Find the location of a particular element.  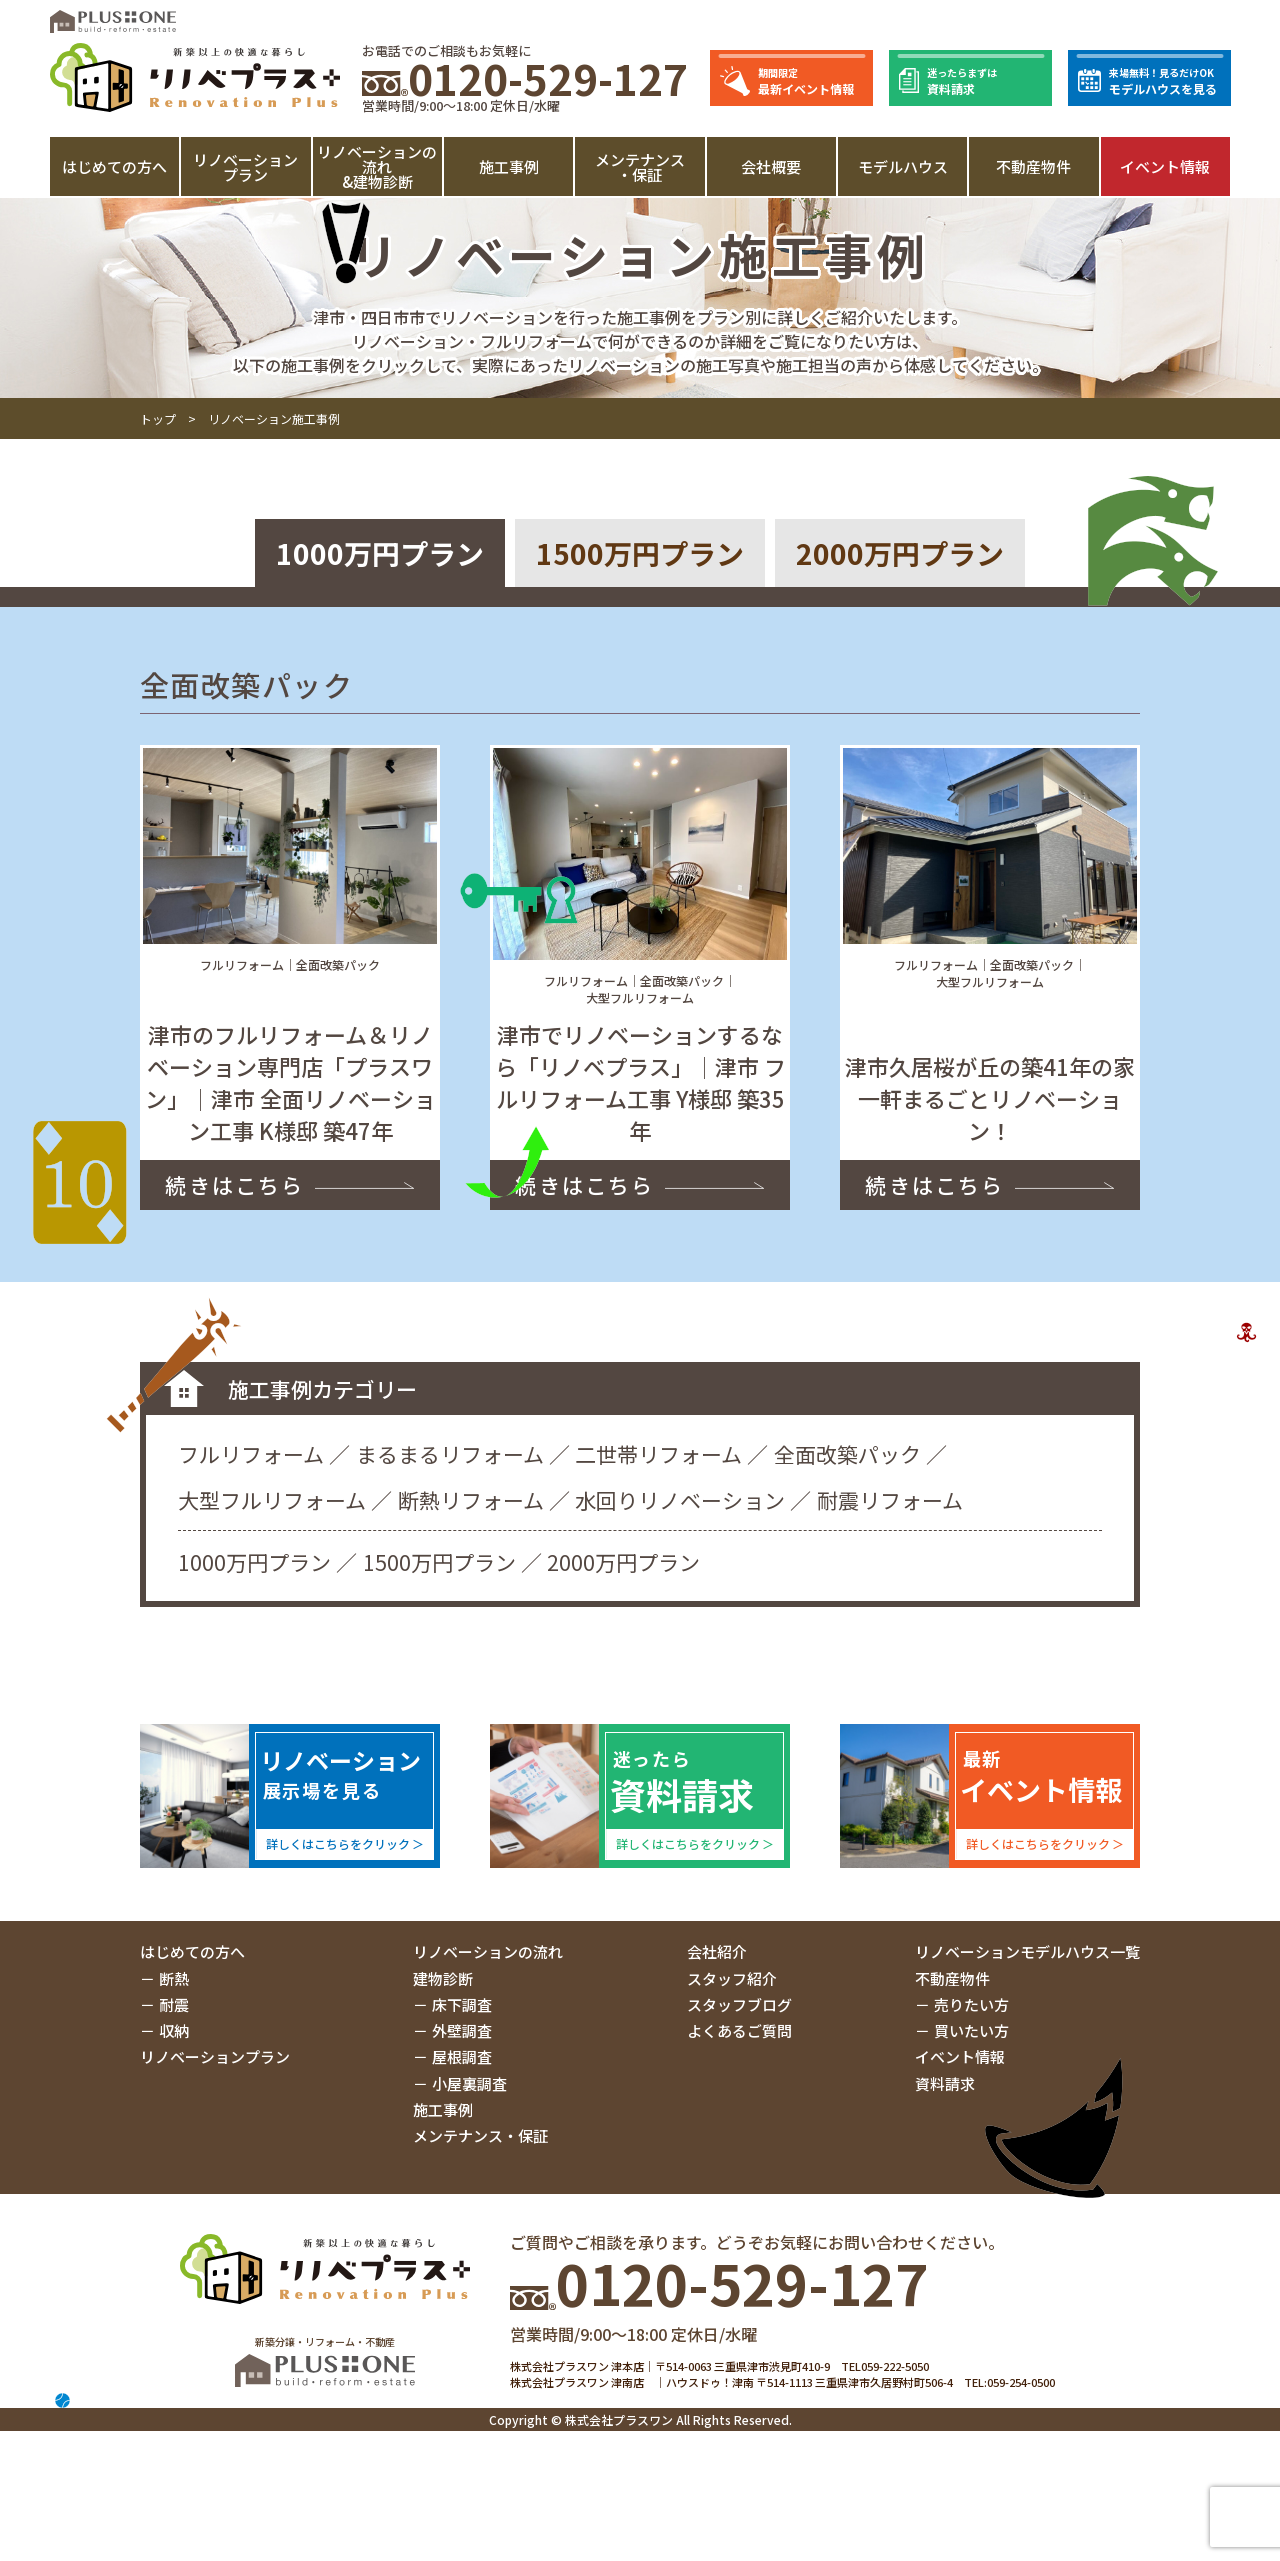

sound an alert or announcement is located at coordinates (1056, 2124).